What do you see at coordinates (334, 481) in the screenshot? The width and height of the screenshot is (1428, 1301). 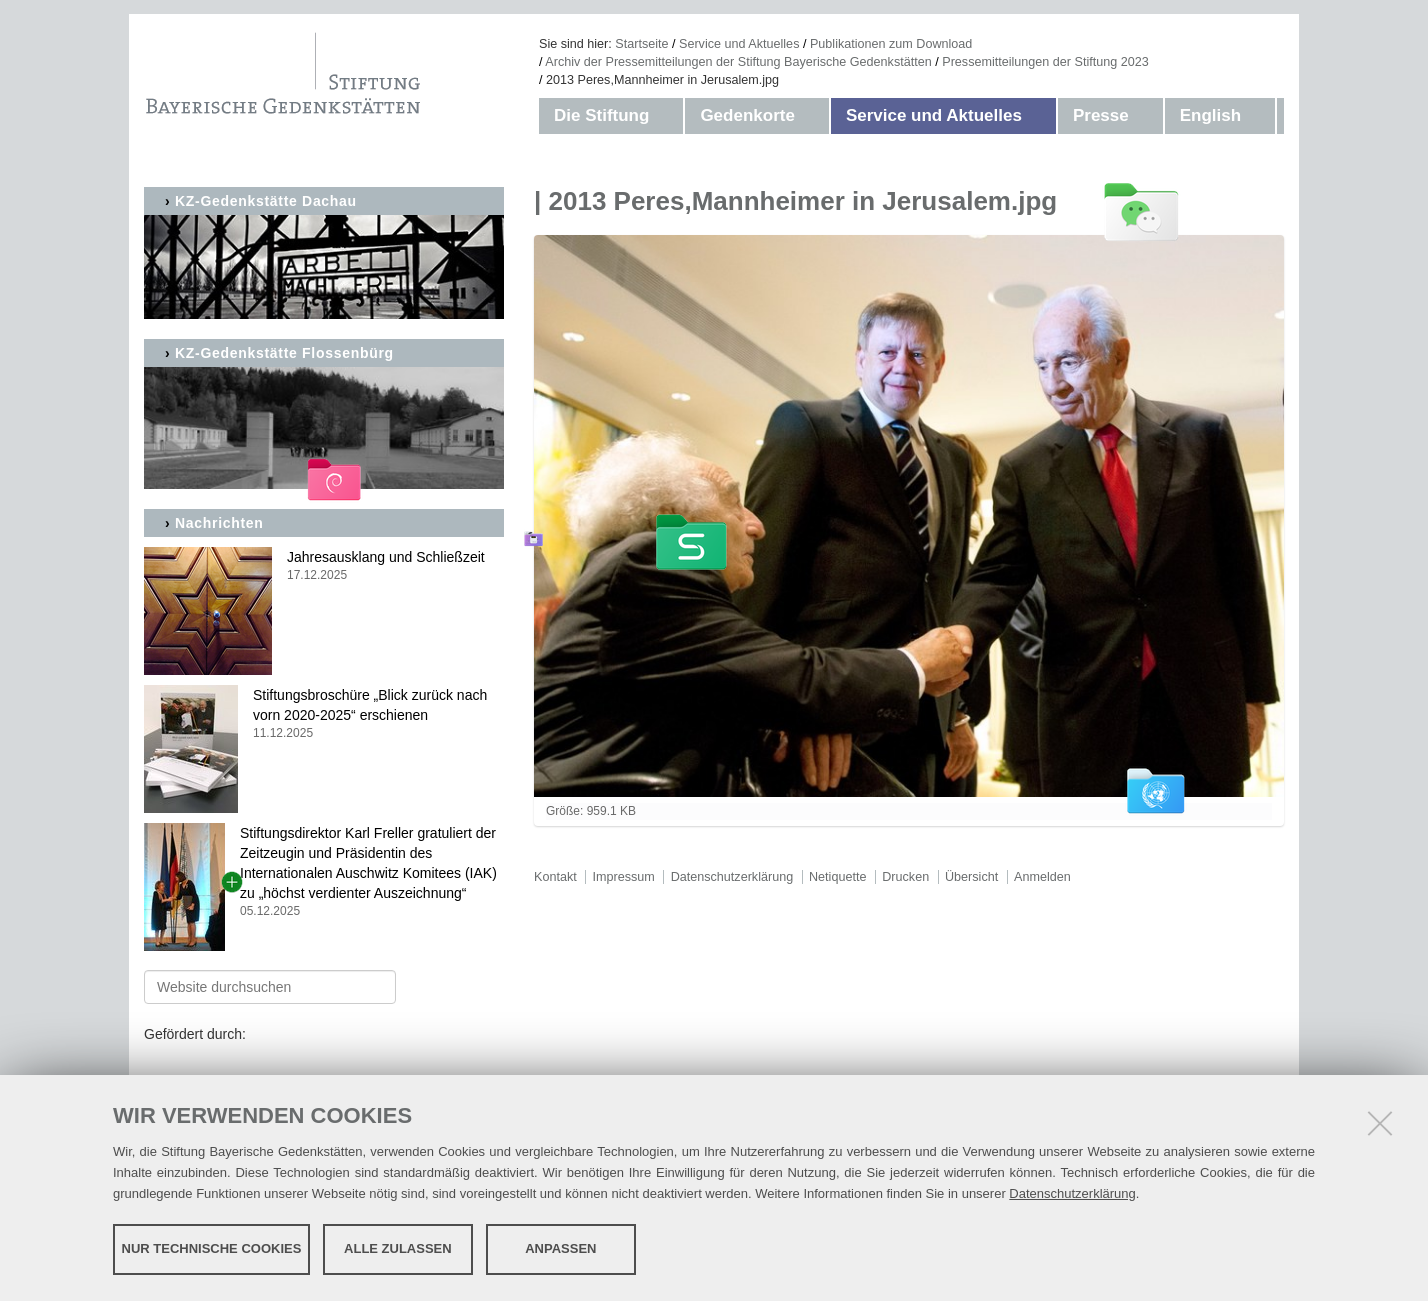 I see `folder containing debian linux files` at bounding box center [334, 481].